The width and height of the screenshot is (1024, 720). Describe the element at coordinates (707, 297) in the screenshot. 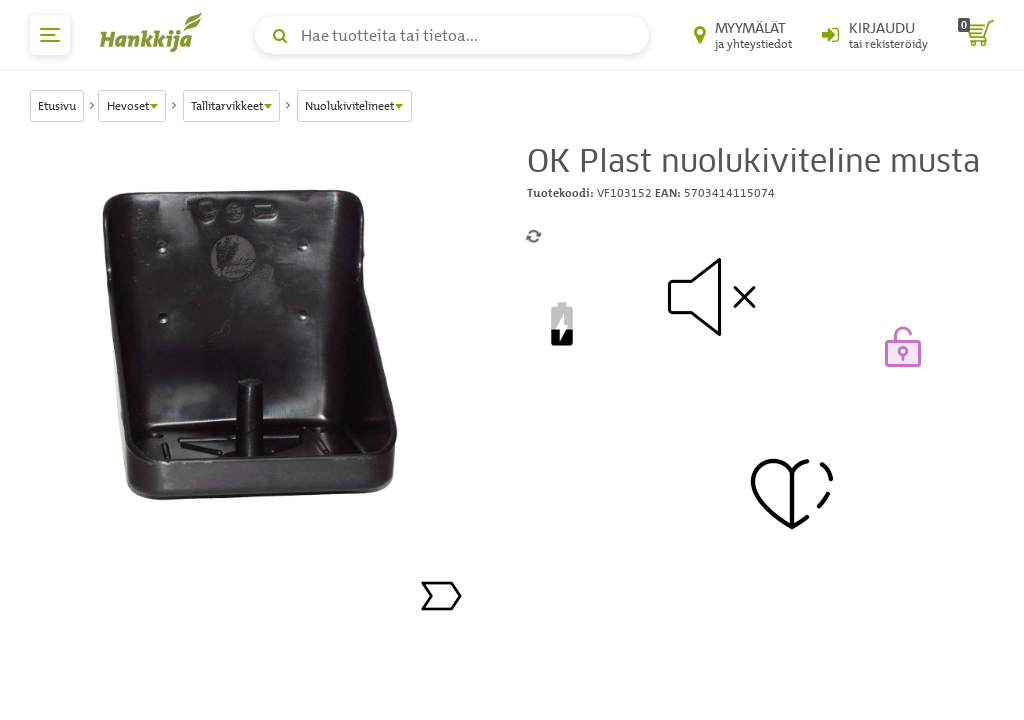

I see `mute audio or sound` at that location.